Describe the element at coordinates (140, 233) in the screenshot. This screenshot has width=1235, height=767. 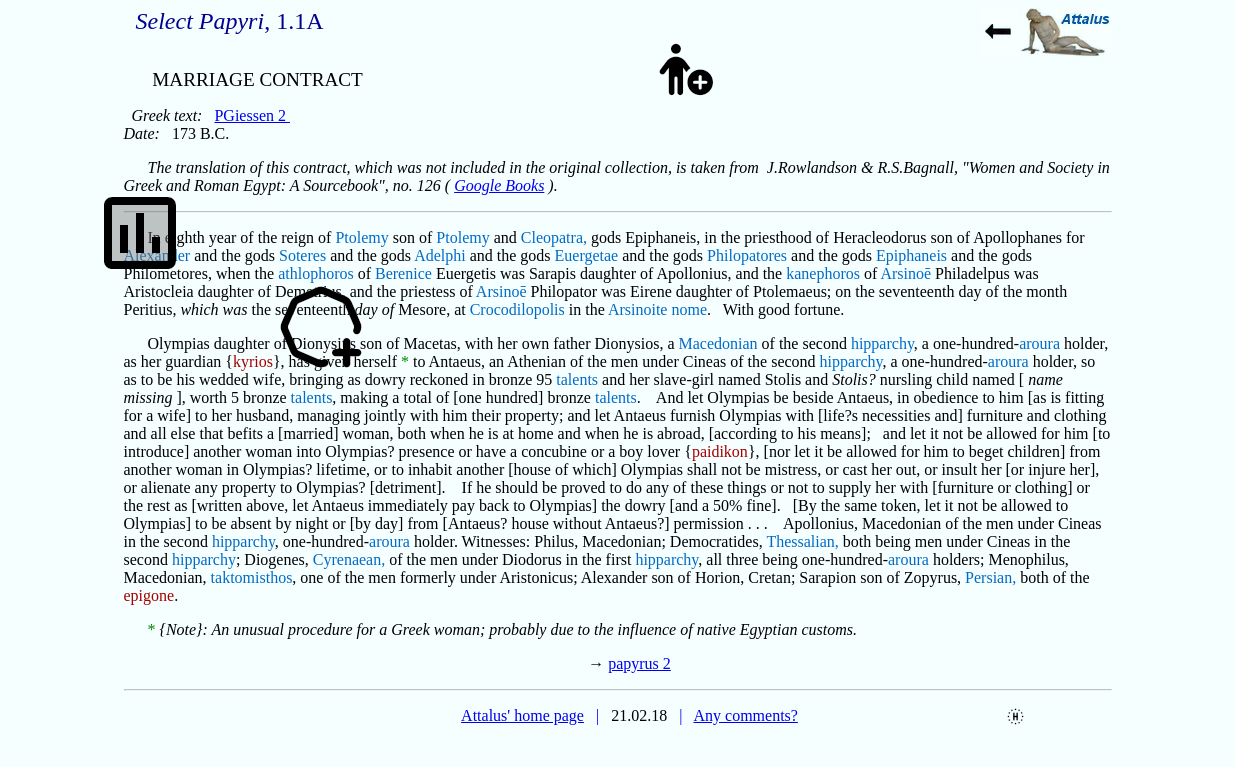
I see `insert a chart or graph into a document` at that location.